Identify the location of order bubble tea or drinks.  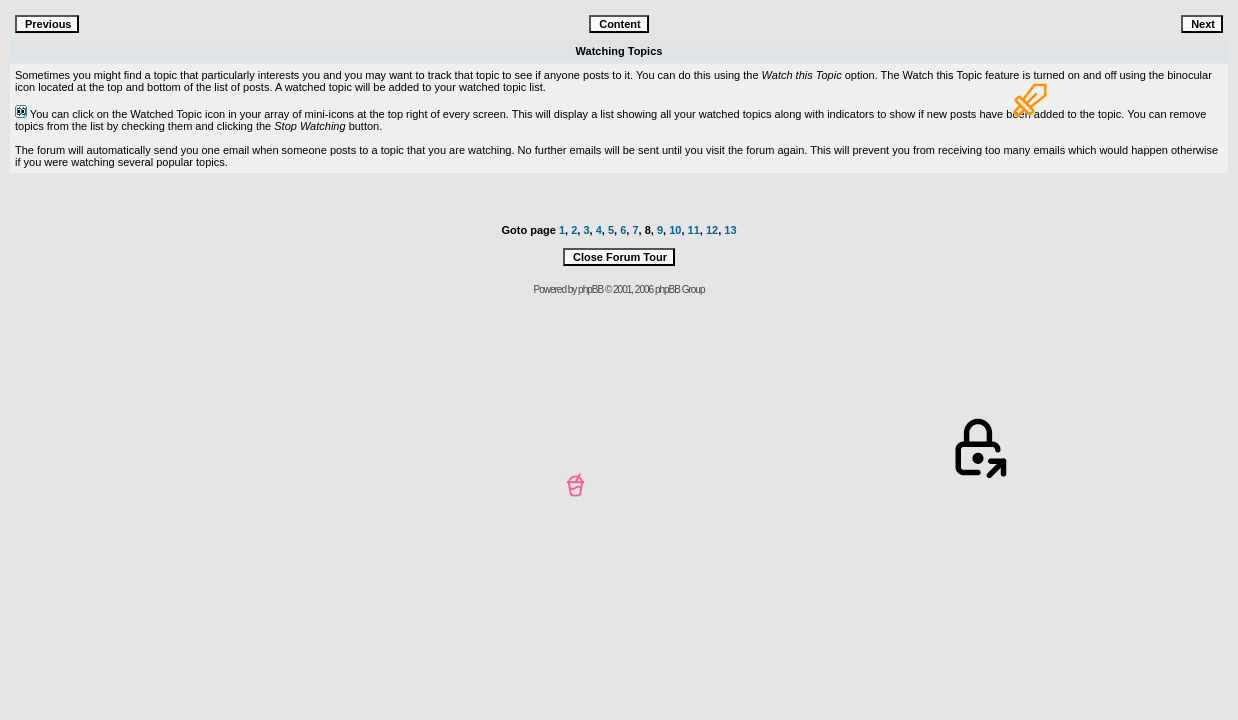
(575, 485).